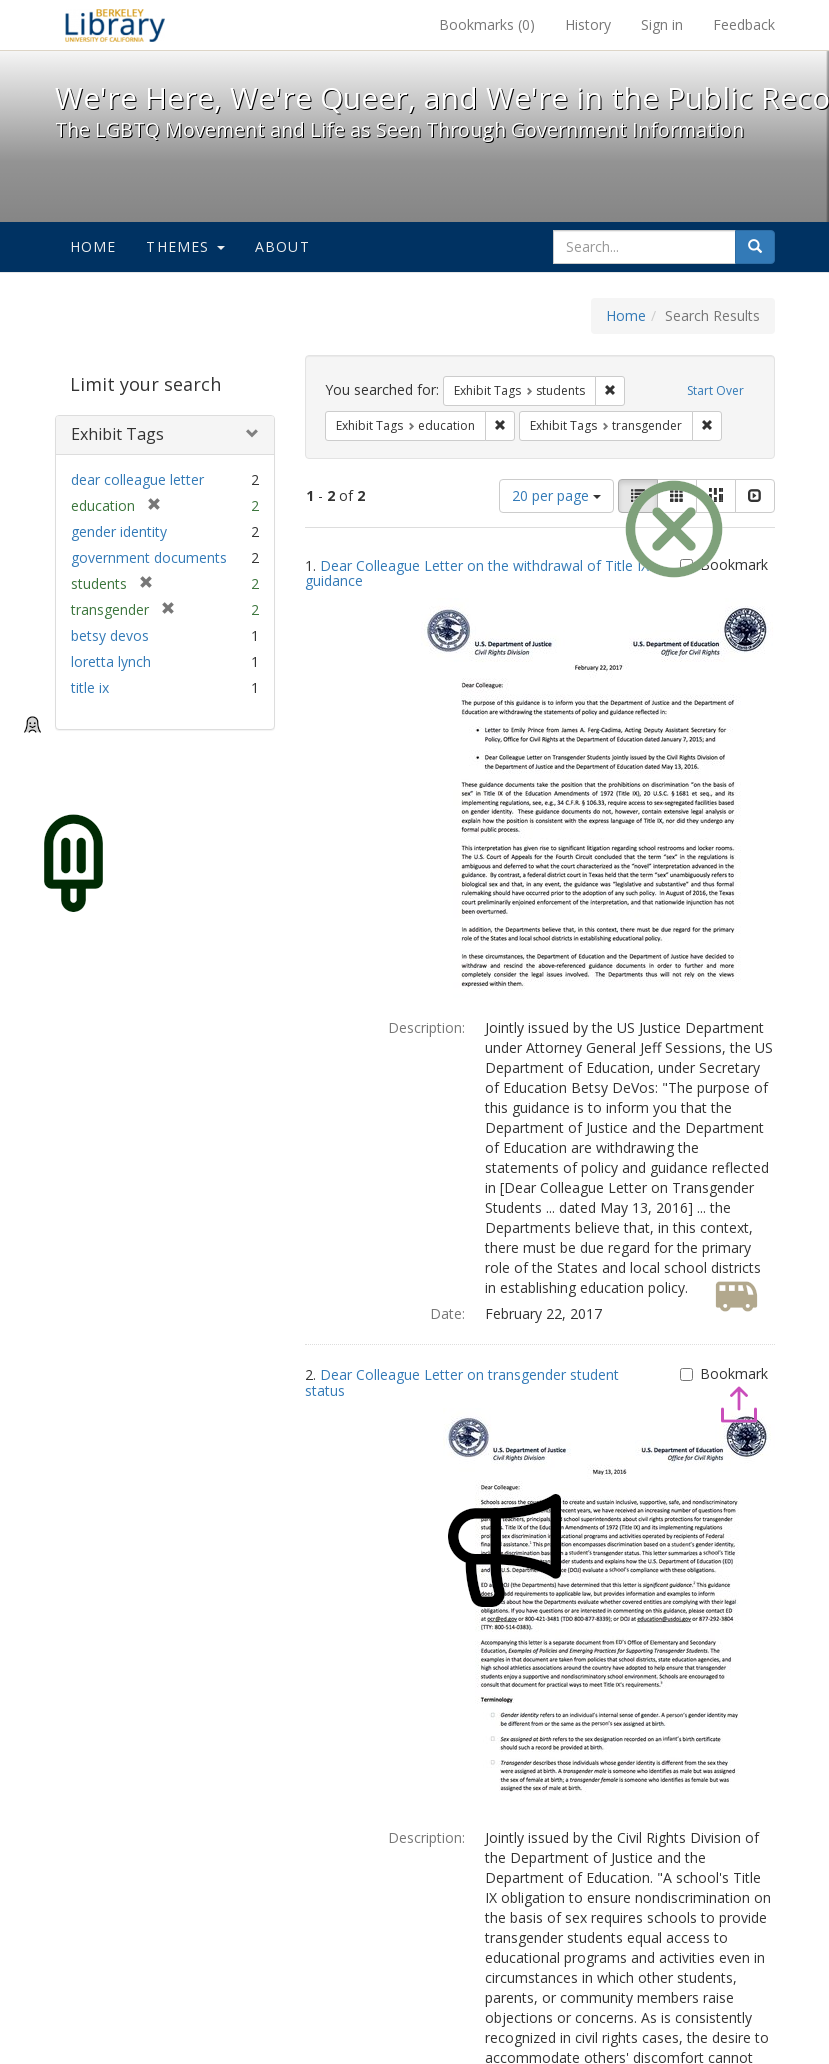 The width and height of the screenshot is (829, 2064). What do you see at coordinates (674, 529) in the screenshot?
I see `playstation cross button symbol` at bounding box center [674, 529].